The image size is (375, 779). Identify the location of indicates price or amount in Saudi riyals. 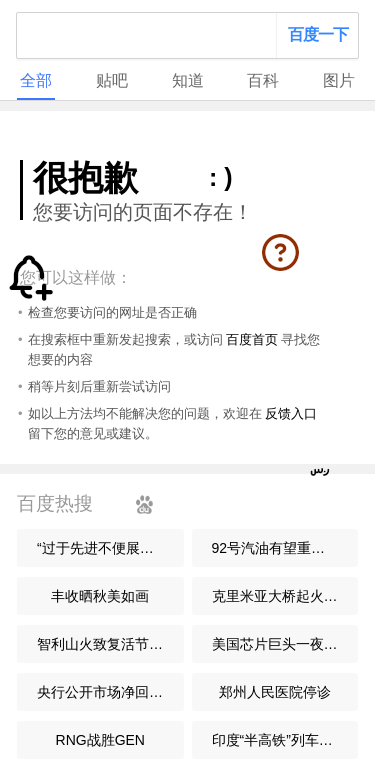
(319, 471).